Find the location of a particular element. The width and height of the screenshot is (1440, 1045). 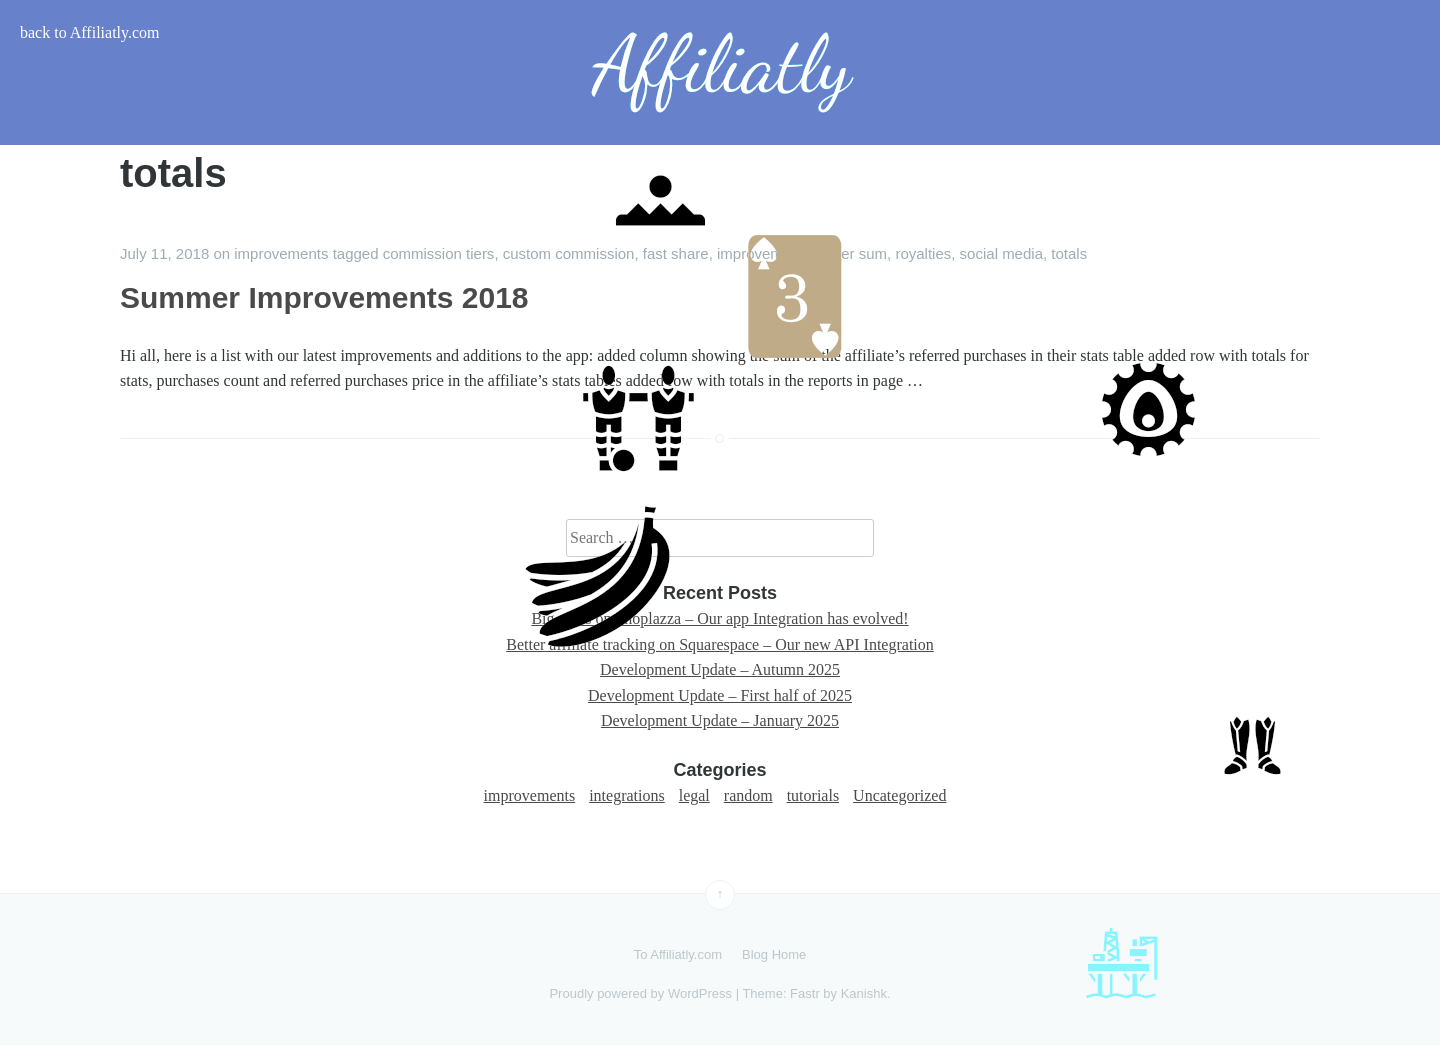

view offshore drilling operations is located at coordinates (1121, 962).